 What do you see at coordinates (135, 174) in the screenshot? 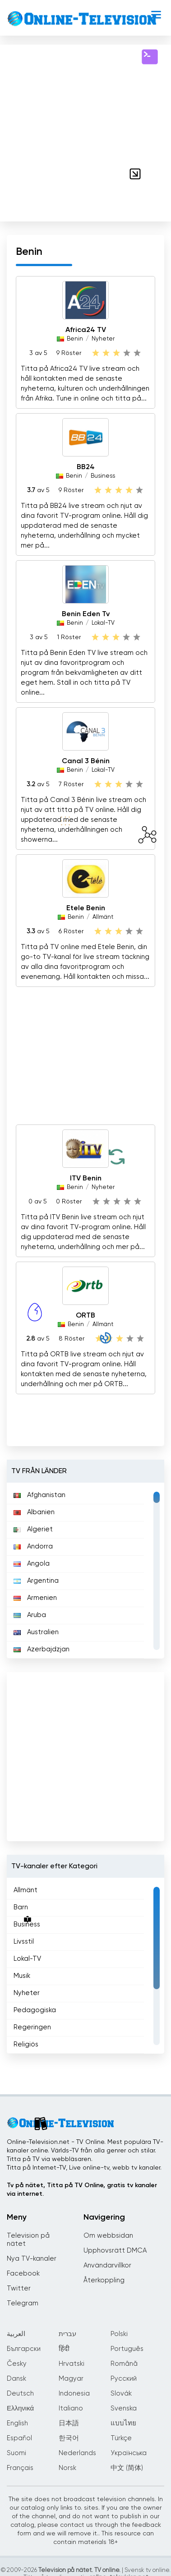
I see `move or drag item to bottom-right` at bounding box center [135, 174].